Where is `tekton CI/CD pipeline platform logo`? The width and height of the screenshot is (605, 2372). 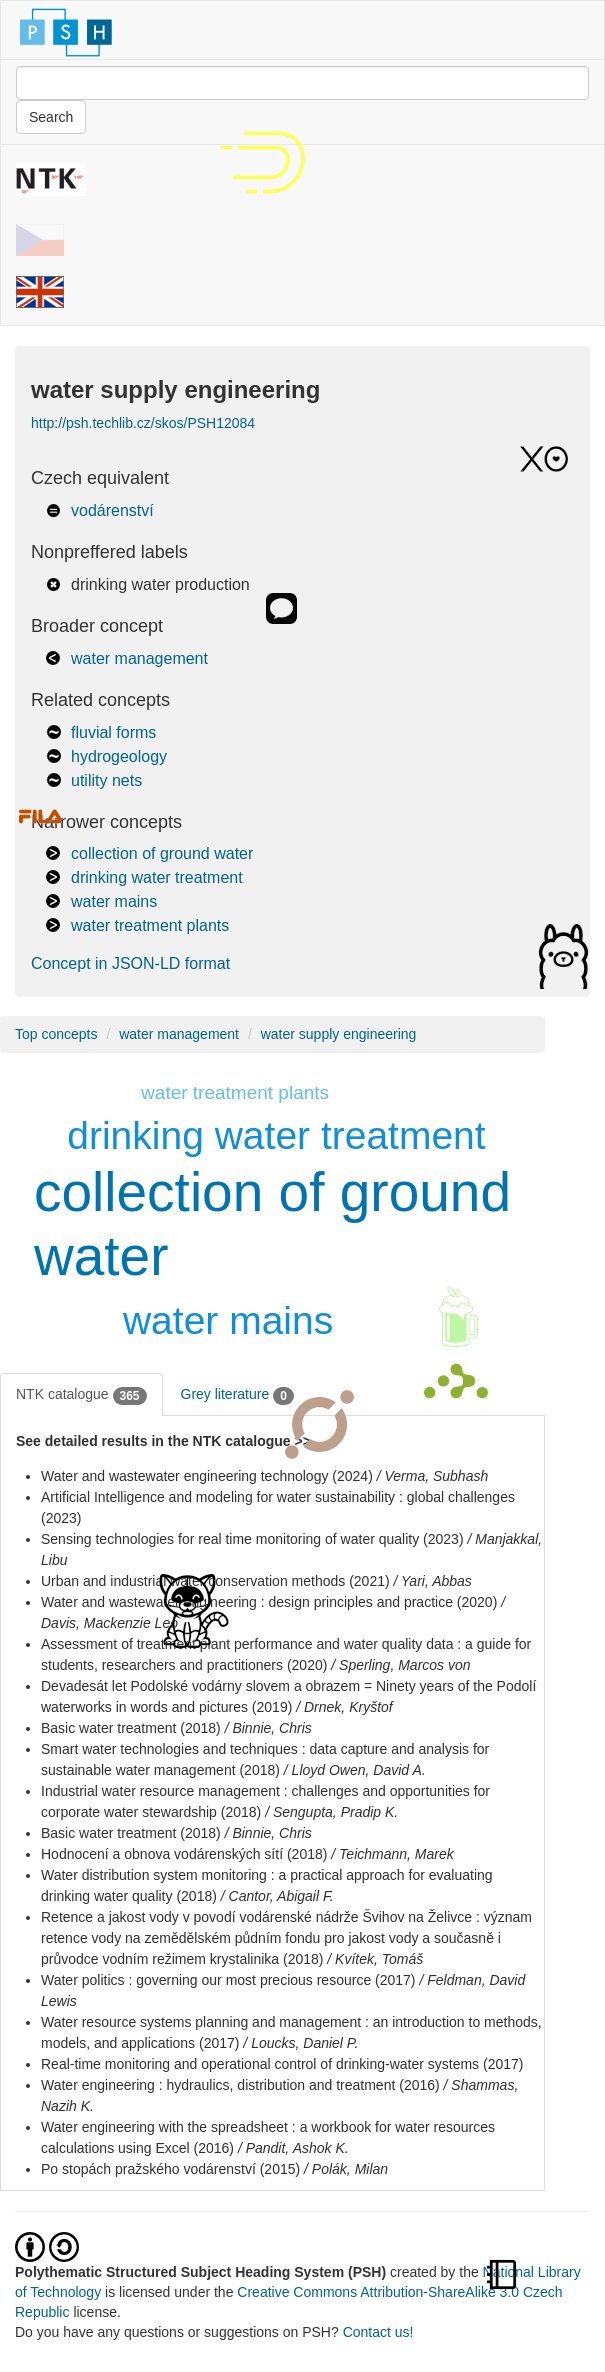 tekton CI/CD pipeline platform logo is located at coordinates (194, 1611).